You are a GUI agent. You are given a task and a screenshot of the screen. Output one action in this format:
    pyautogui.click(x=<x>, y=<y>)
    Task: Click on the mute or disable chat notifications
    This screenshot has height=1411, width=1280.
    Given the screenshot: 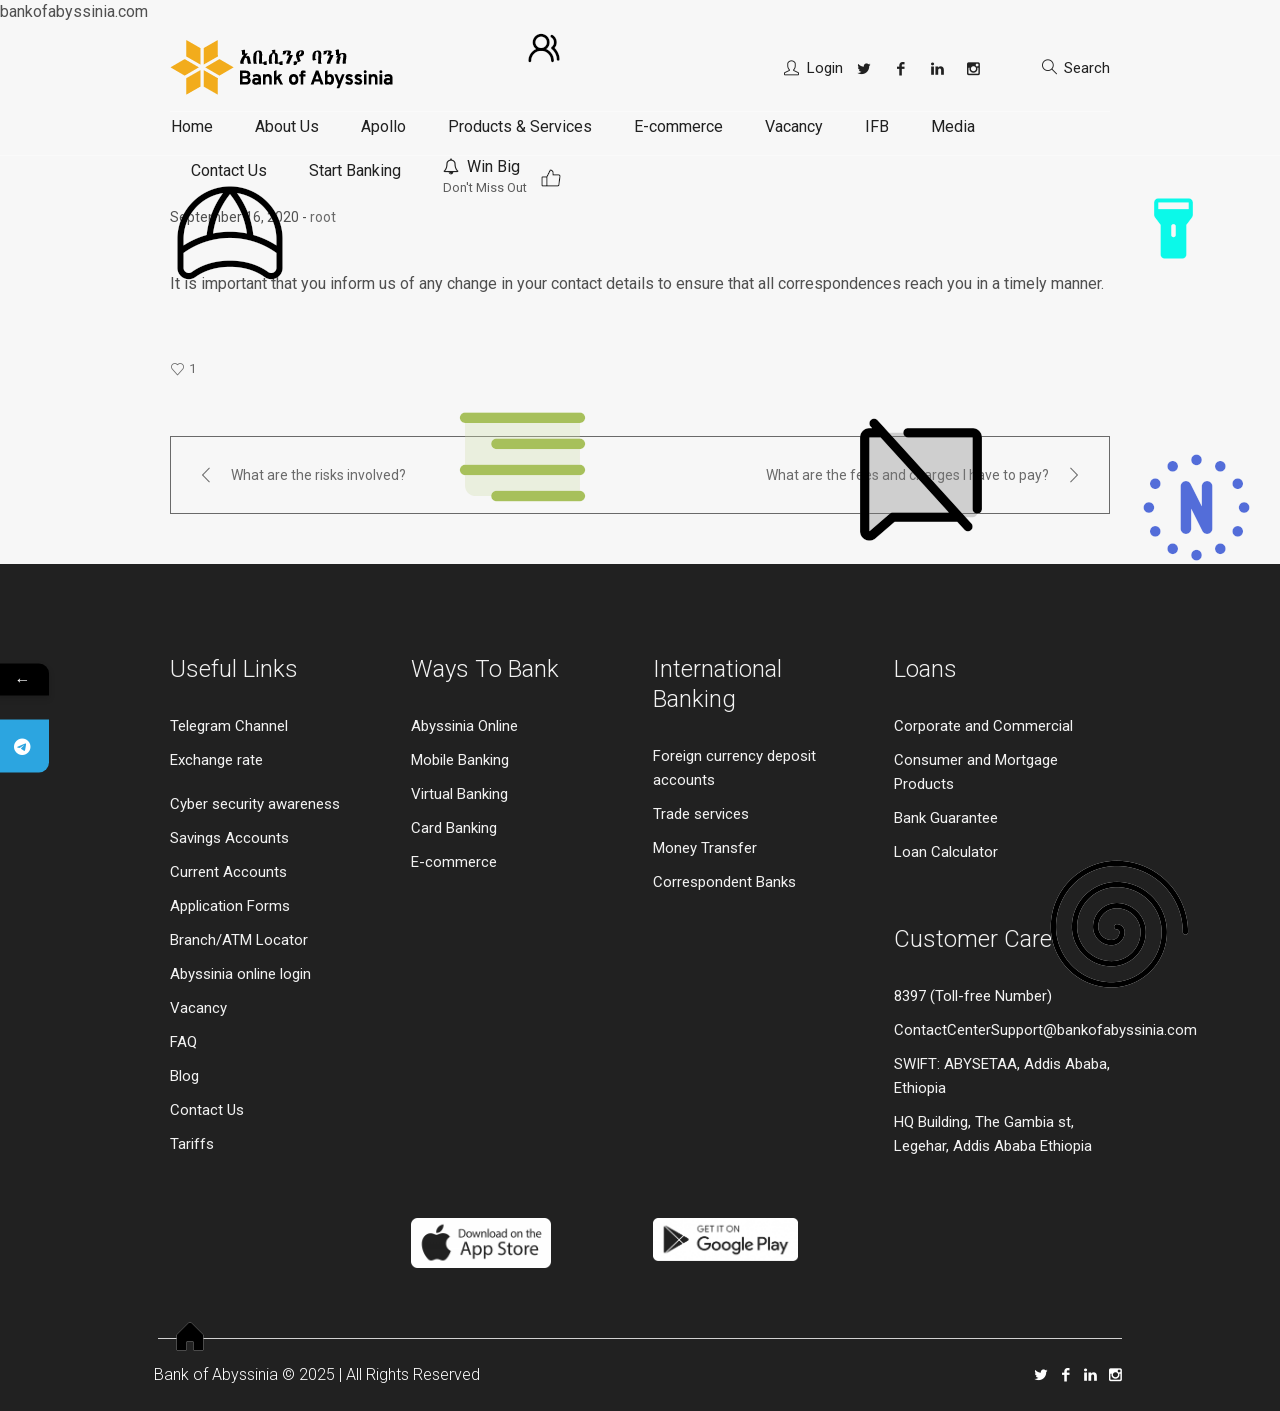 What is the action you would take?
    pyautogui.click(x=921, y=475)
    